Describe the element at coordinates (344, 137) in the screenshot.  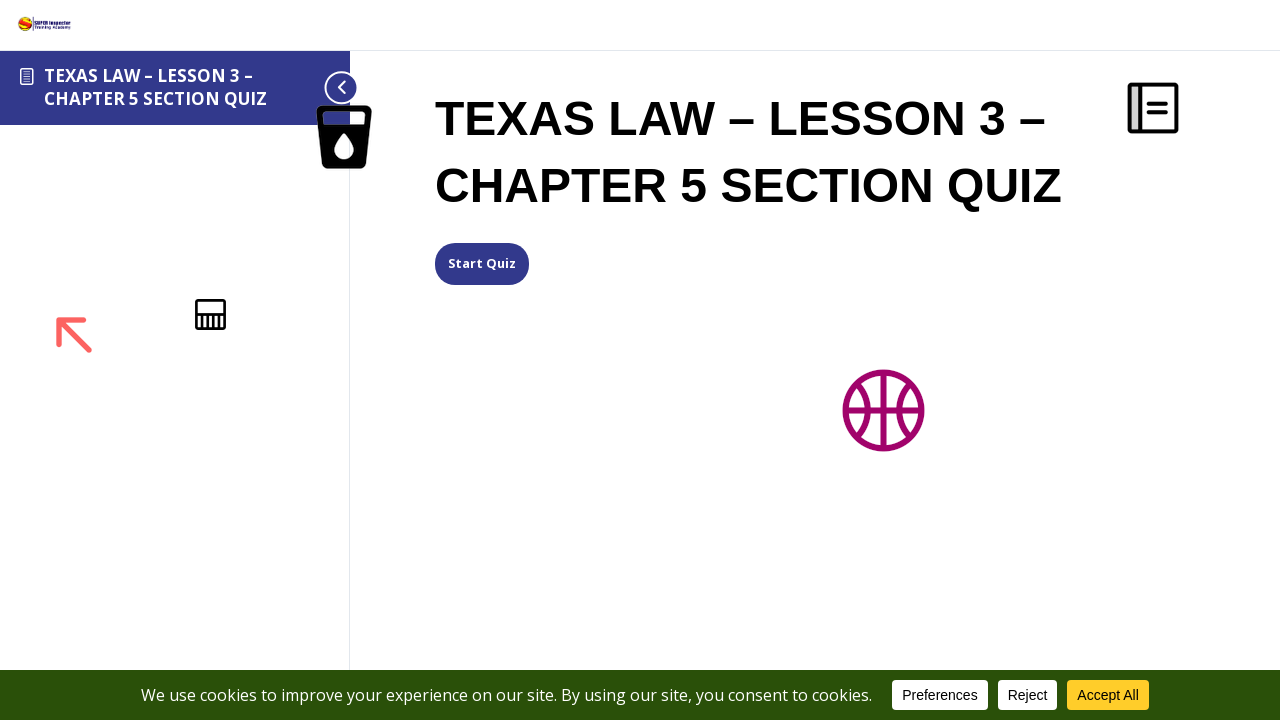
I see `find nearby drink or beverage locations` at that location.